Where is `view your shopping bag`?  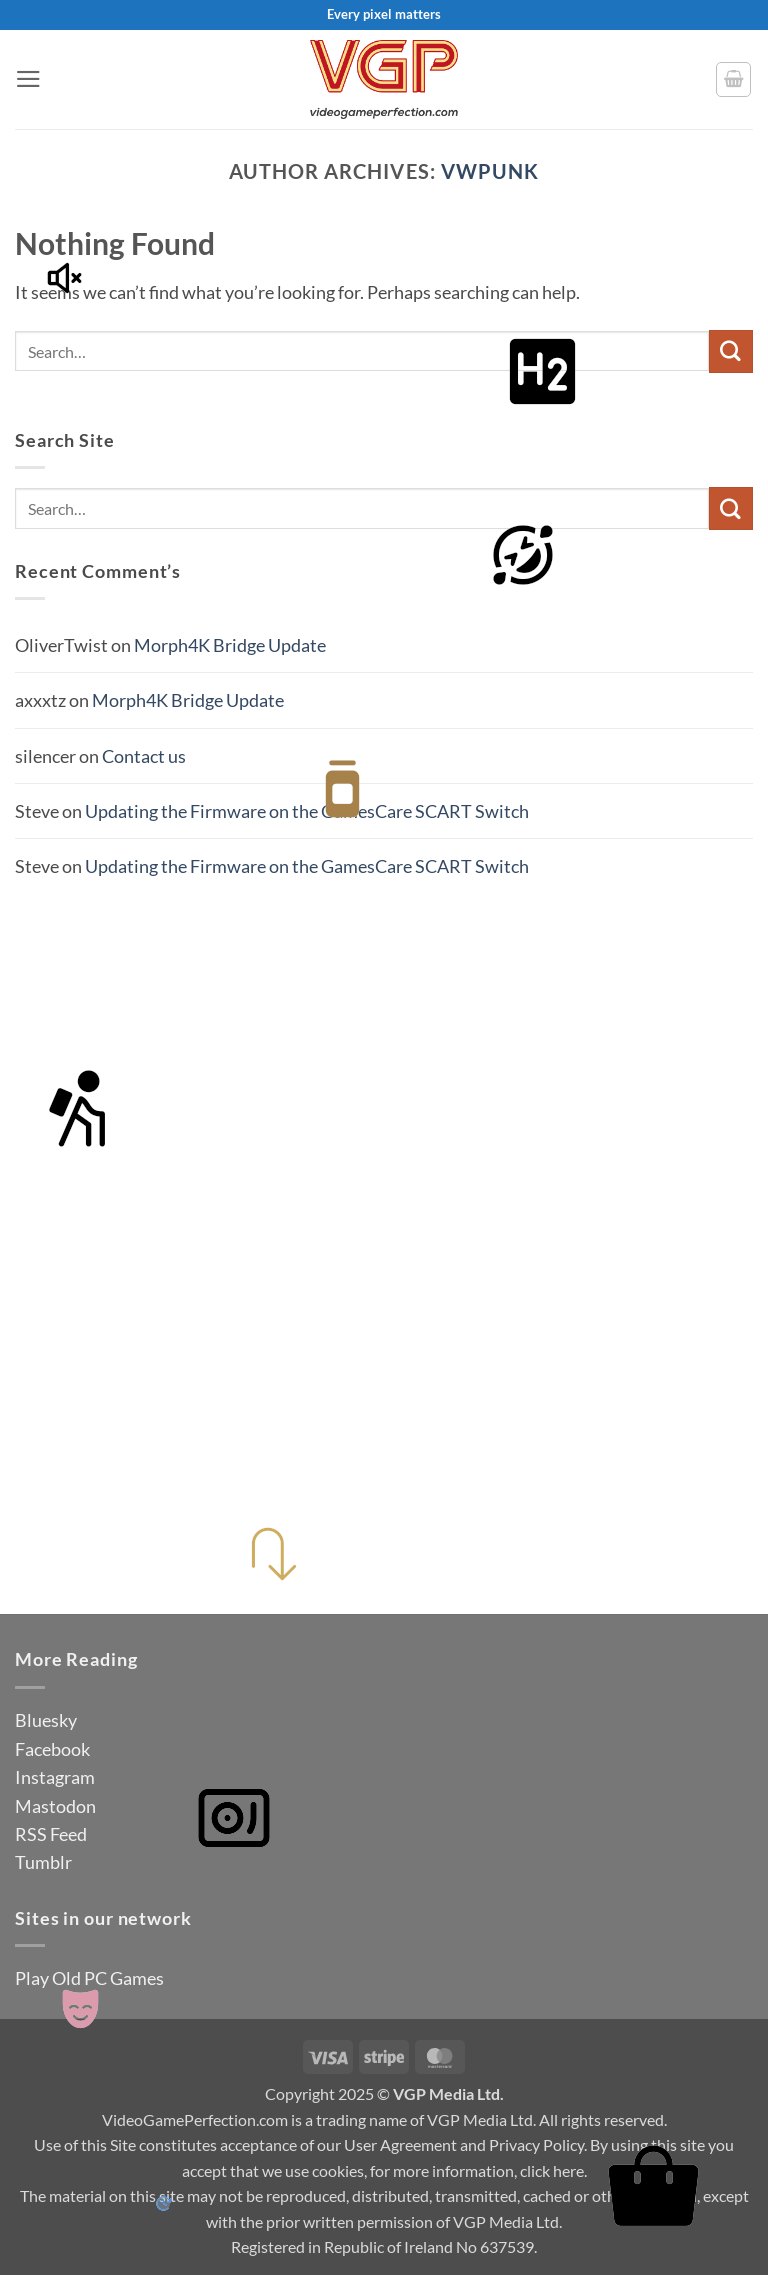
view your shopping bag is located at coordinates (653, 2190).